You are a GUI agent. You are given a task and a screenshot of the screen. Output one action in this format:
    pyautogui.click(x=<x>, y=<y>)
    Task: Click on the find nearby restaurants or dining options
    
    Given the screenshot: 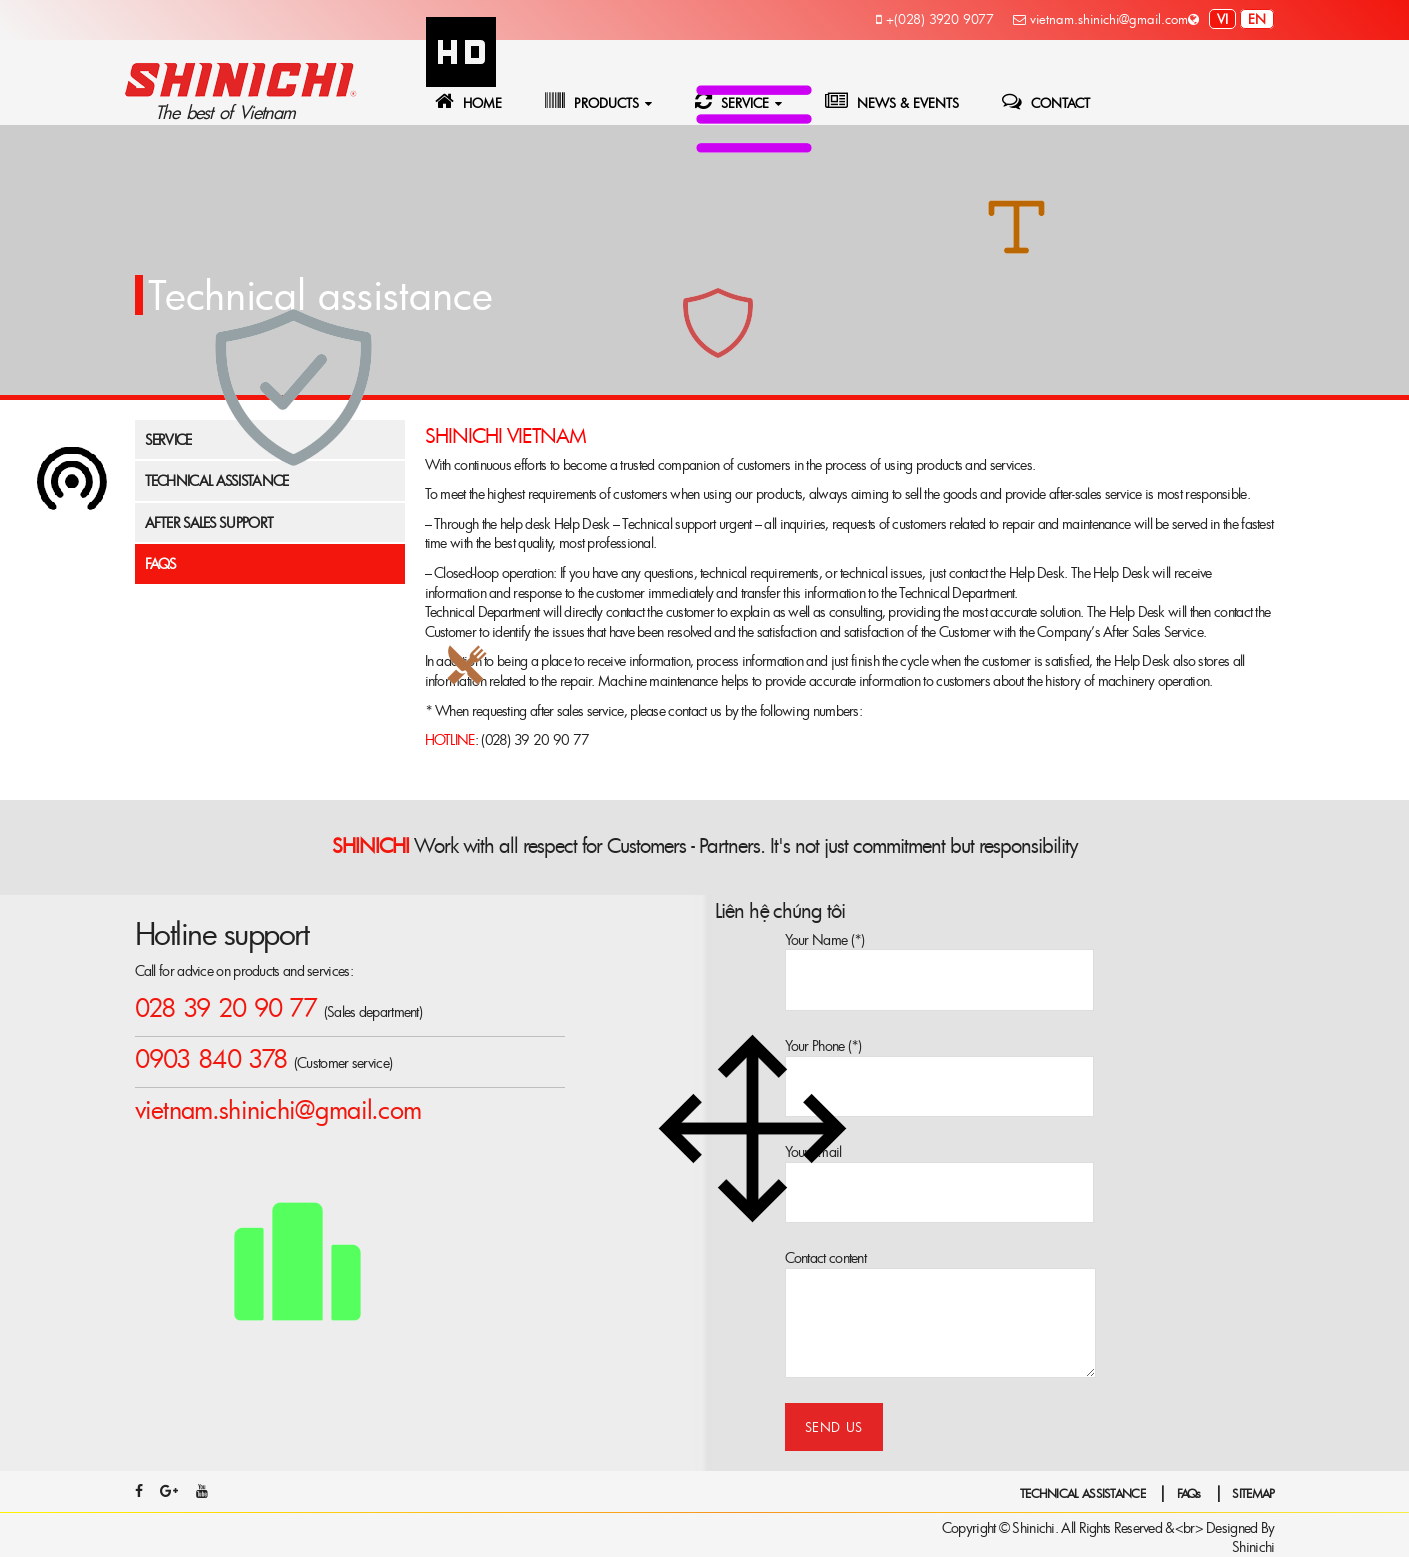 What is the action you would take?
    pyautogui.click(x=467, y=665)
    